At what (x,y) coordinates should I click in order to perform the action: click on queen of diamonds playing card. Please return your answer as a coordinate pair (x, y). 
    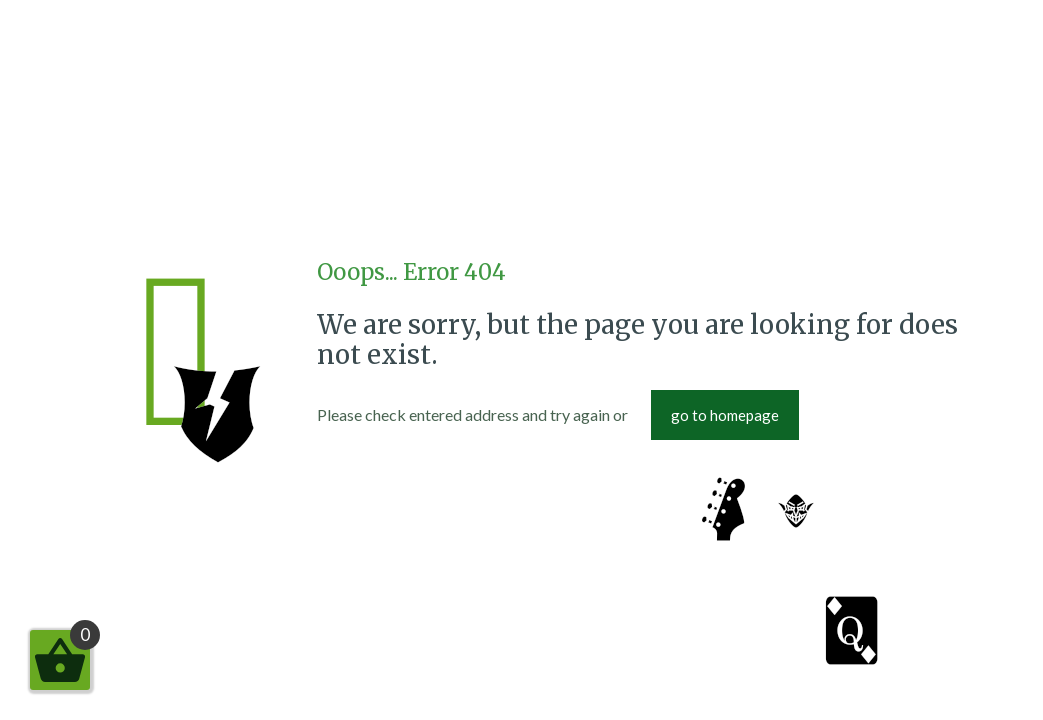
    Looking at the image, I should click on (851, 630).